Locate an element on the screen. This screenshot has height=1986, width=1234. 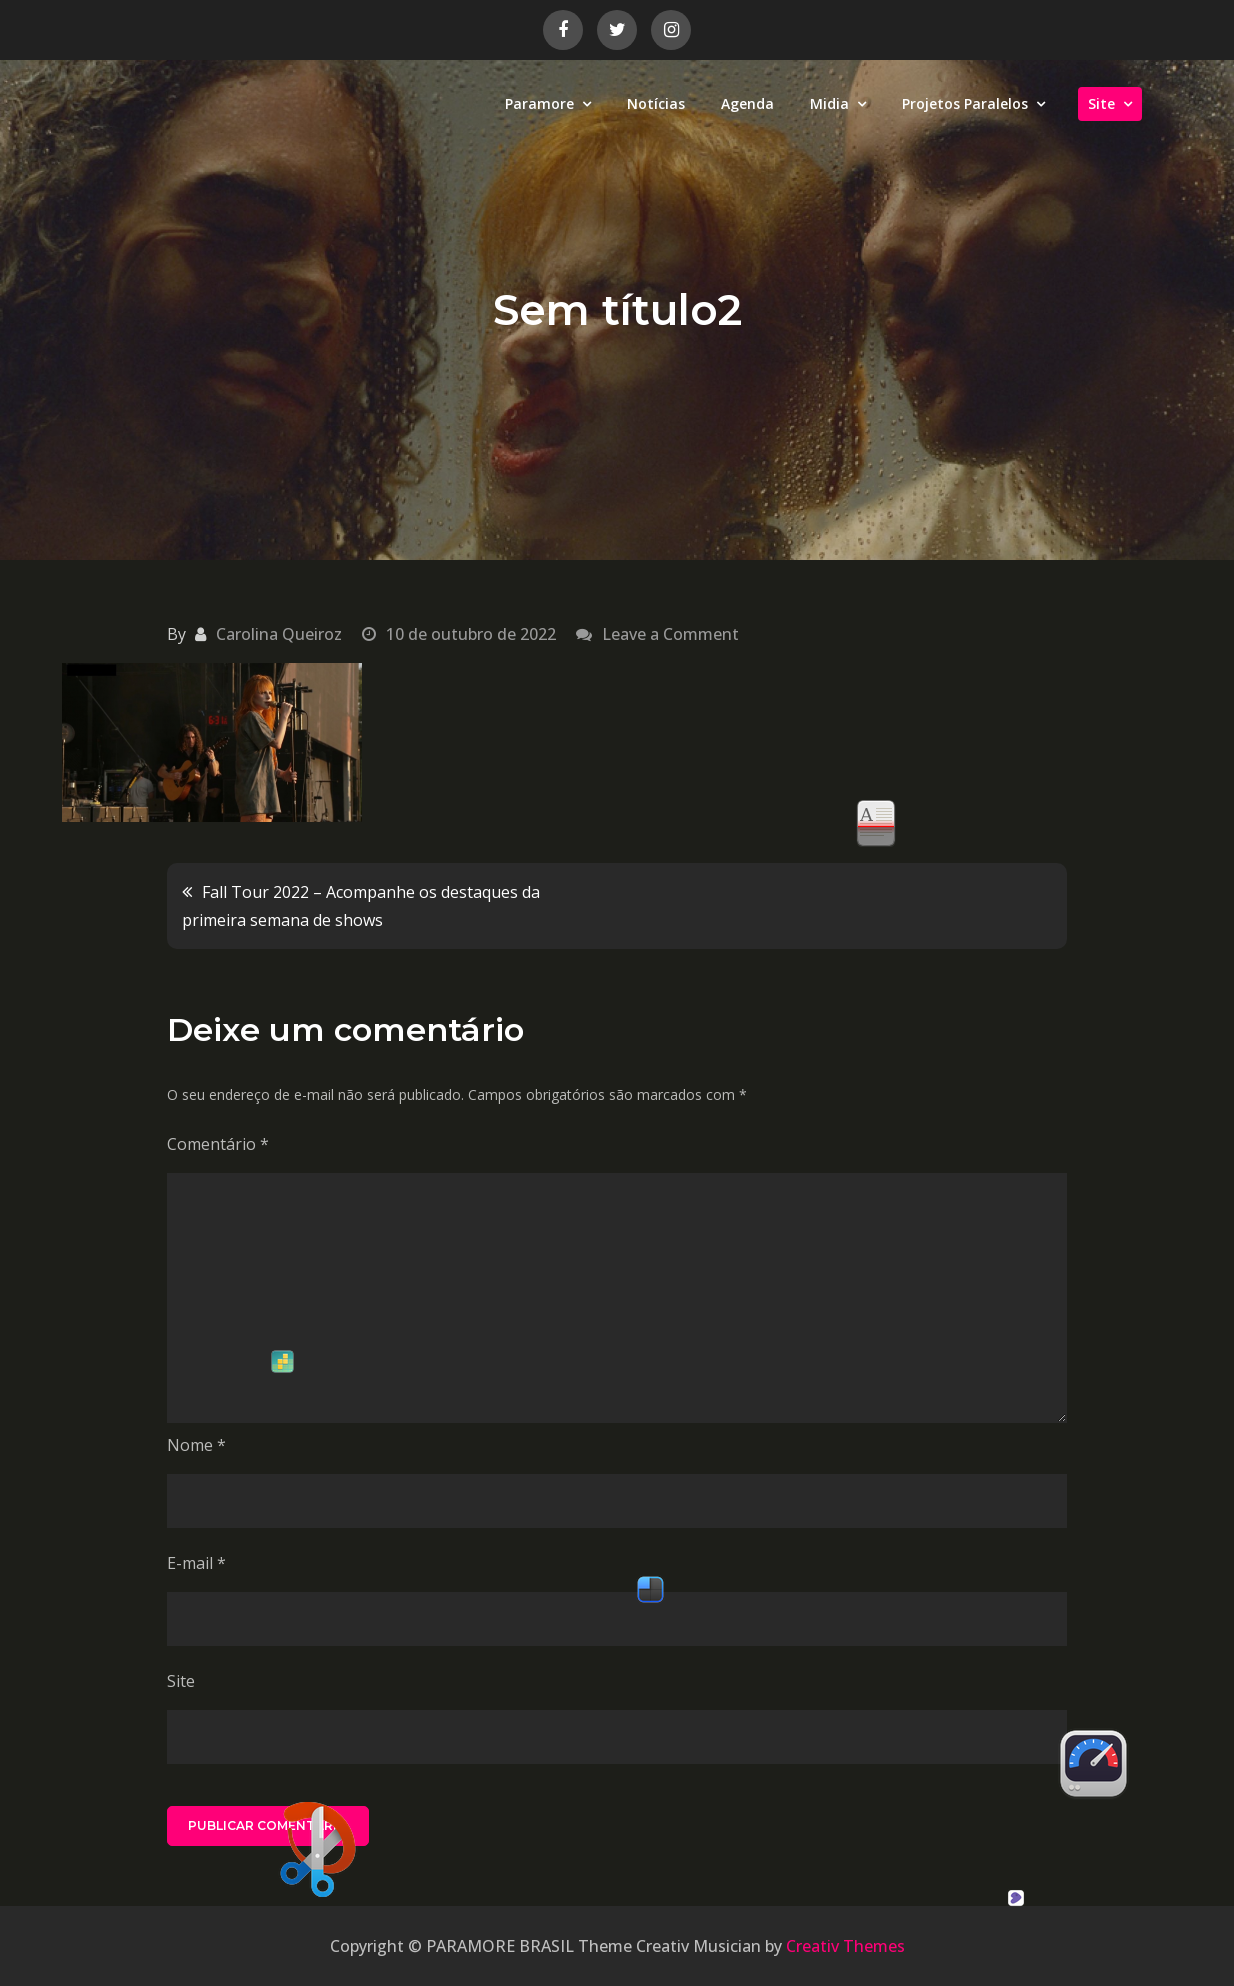
switch between virtual desktops or workspaces is located at coordinates (650, 1589).